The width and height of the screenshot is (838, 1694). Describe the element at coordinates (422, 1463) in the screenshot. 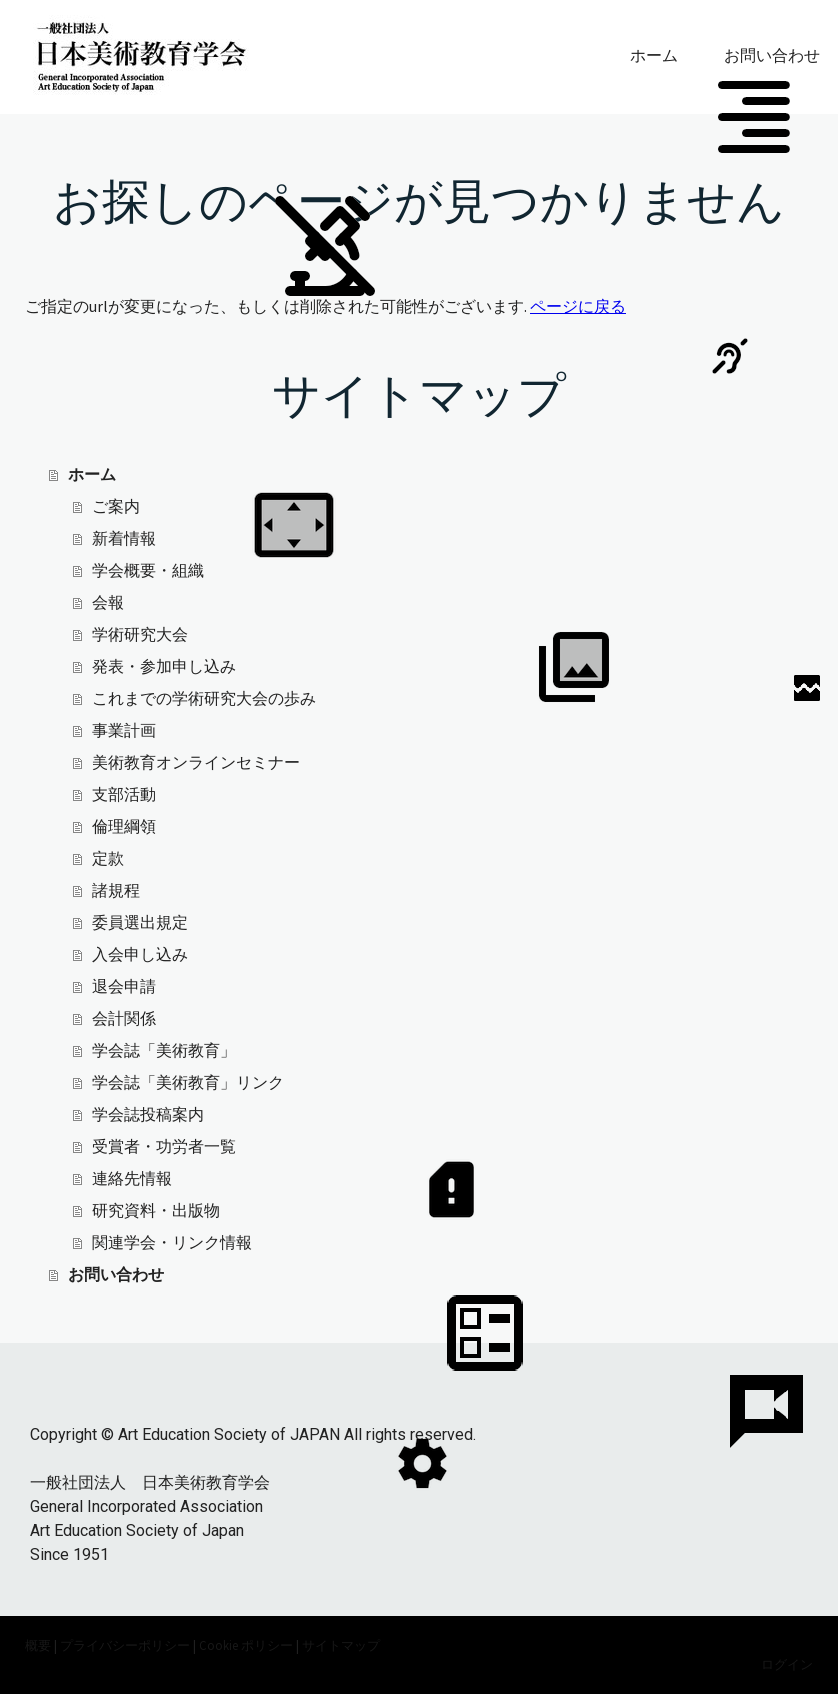

I see `open settings menu` at that location.